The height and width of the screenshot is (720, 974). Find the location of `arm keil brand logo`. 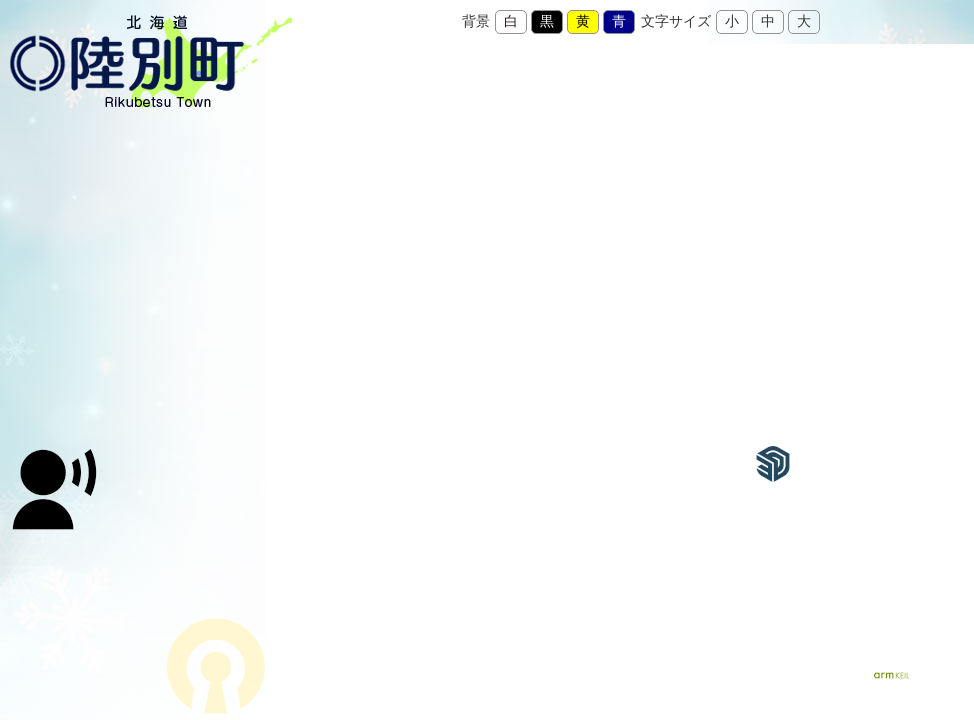

arm keil brand logo is located at coordinates (891, 675).